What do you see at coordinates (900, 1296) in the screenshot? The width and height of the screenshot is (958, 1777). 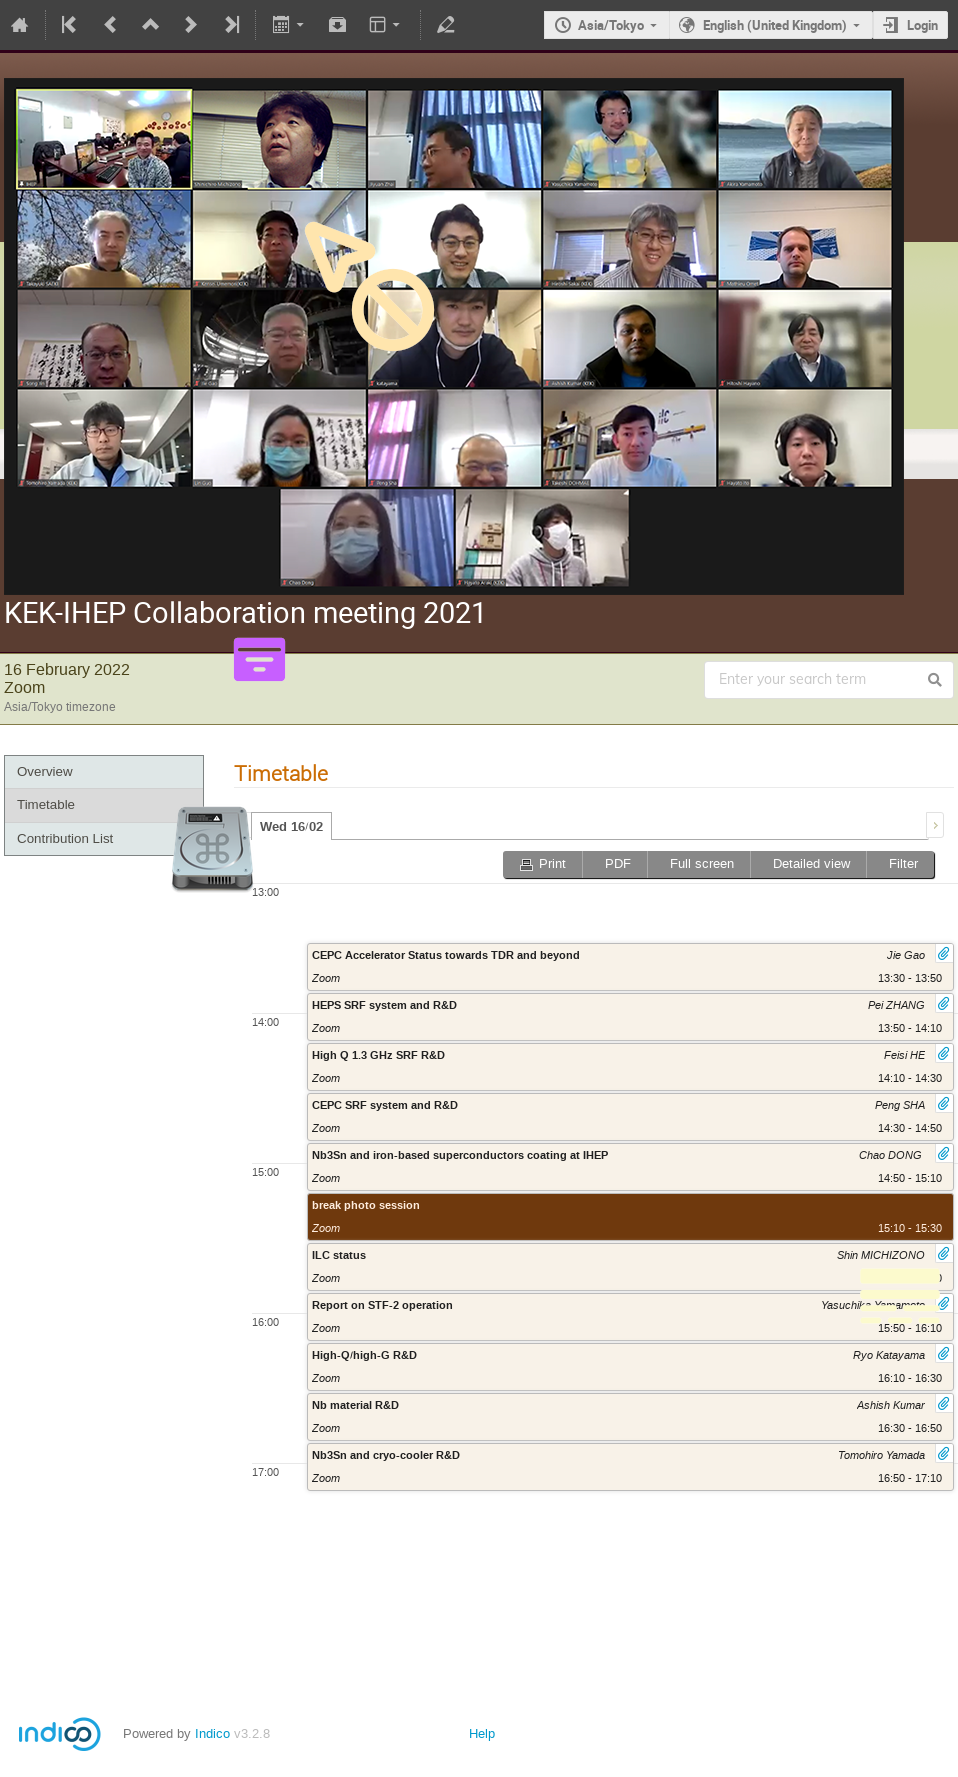 I see `adjust gradient or color fill settings` at bounding box center [900, 1296].